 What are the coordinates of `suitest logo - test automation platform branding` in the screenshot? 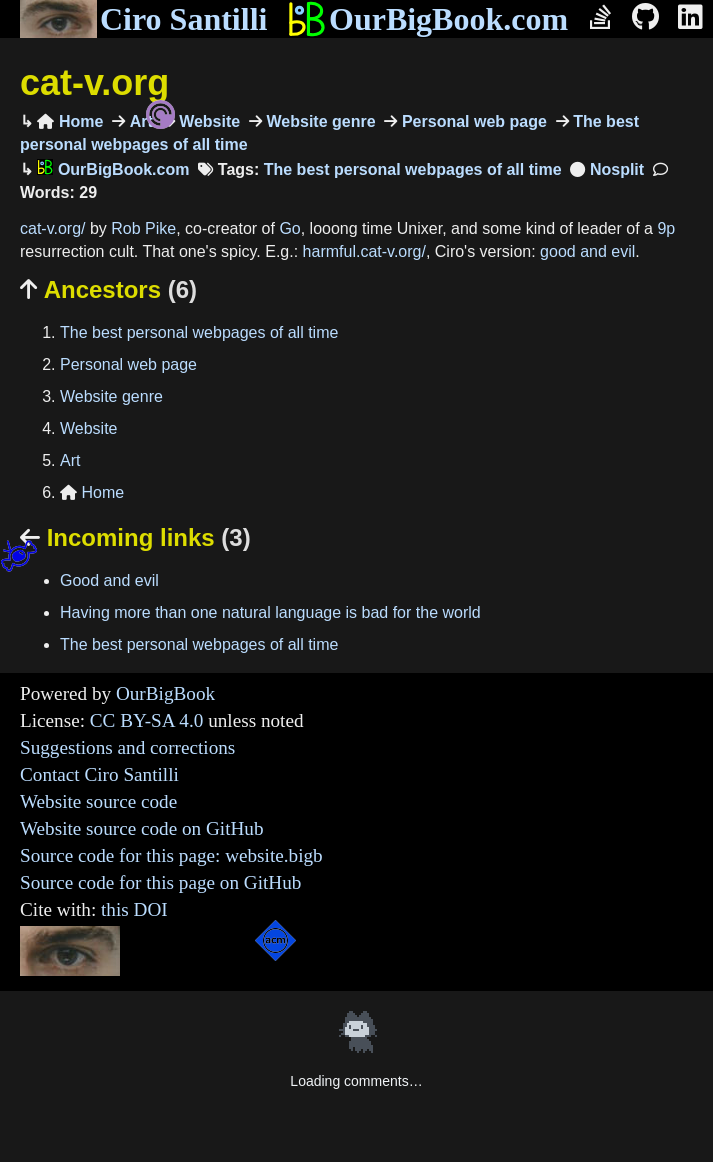 It's located at (19, 556).